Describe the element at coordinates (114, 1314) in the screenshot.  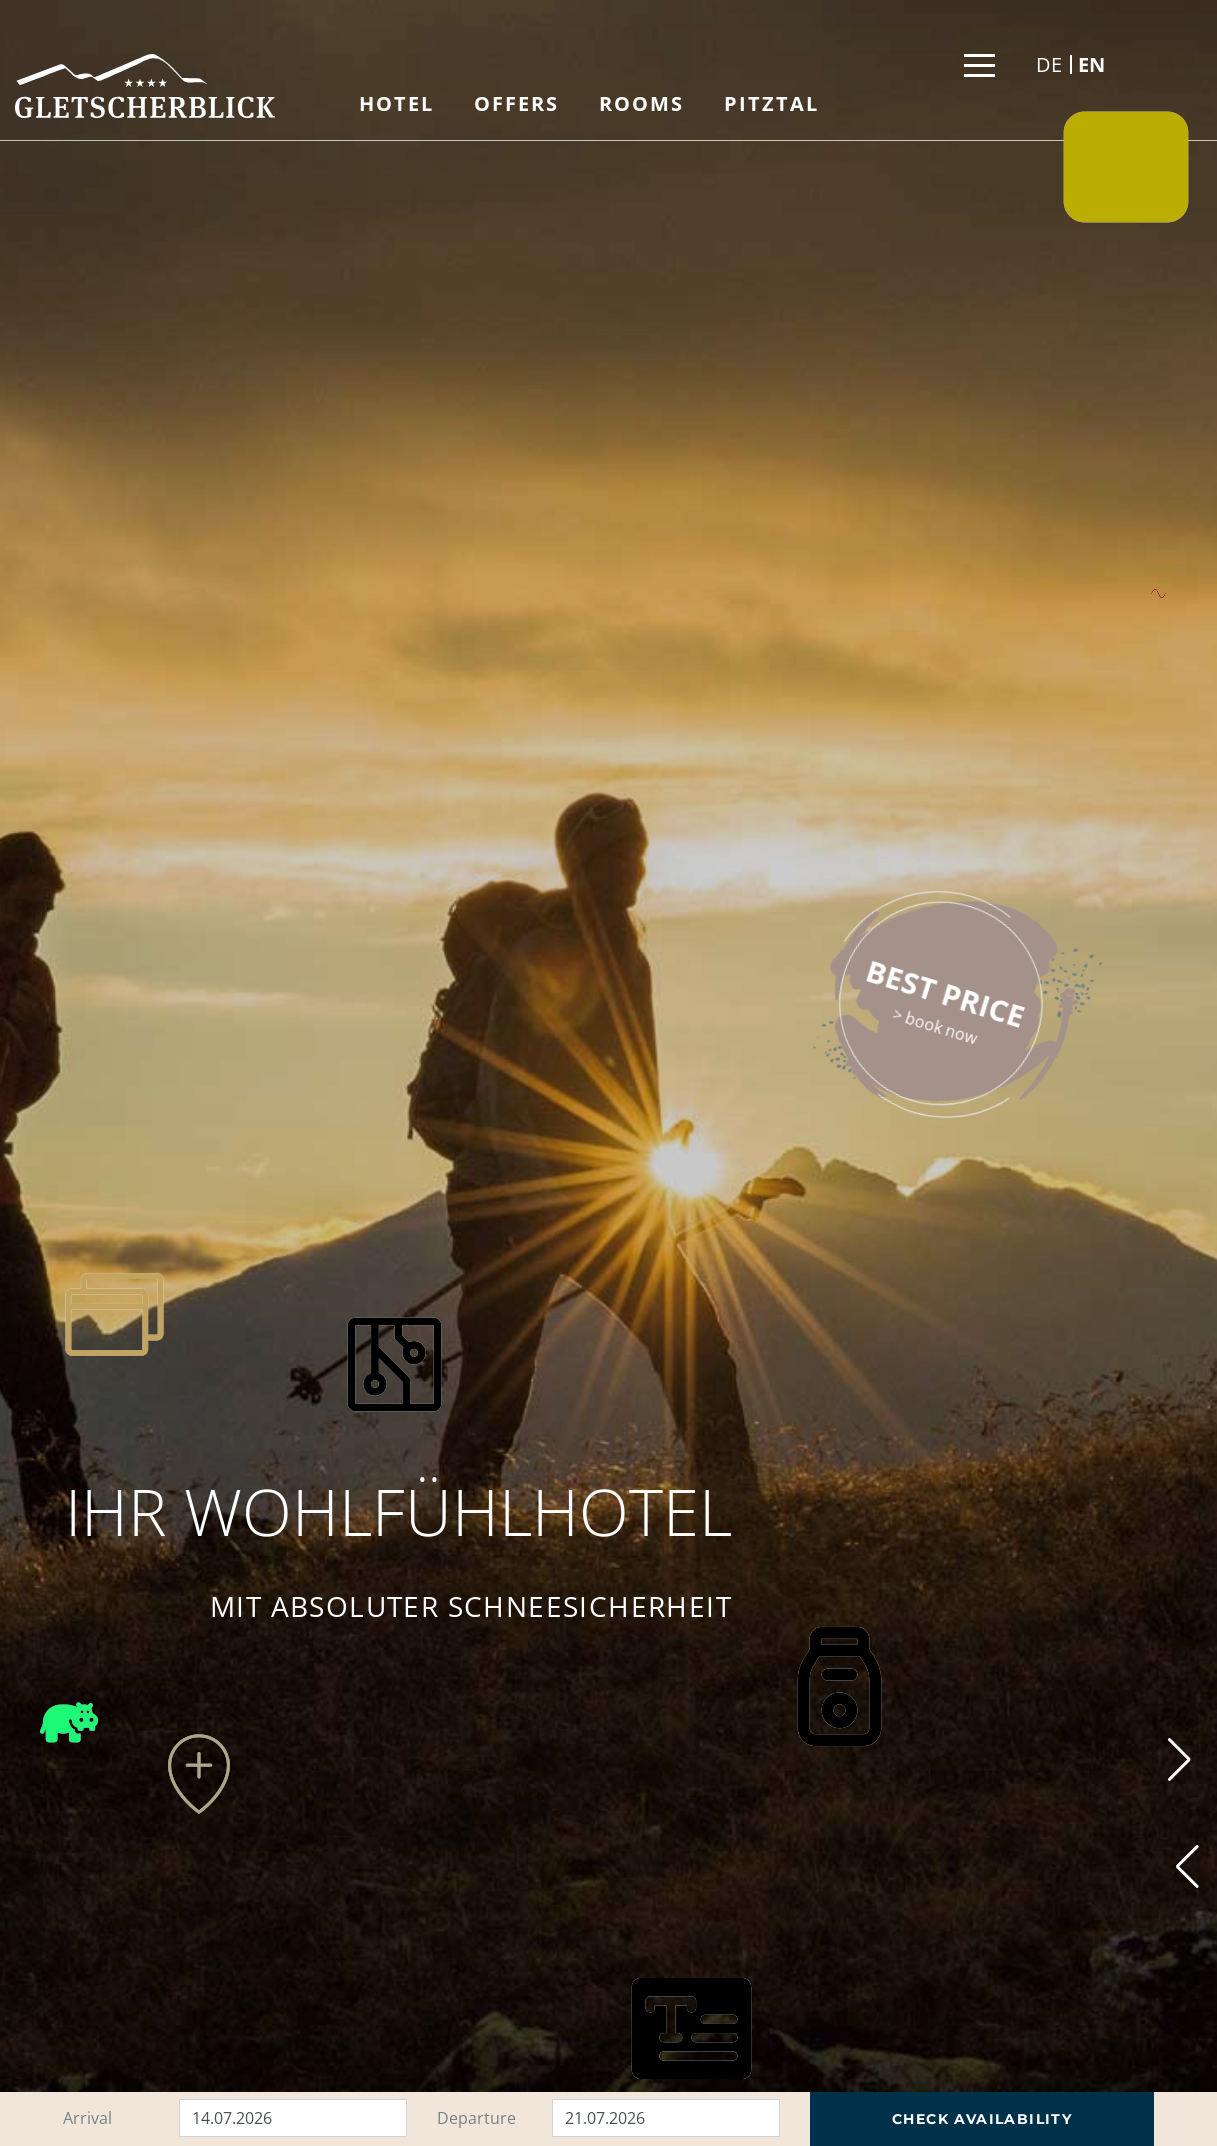
I see `view open browser windows` at that location.